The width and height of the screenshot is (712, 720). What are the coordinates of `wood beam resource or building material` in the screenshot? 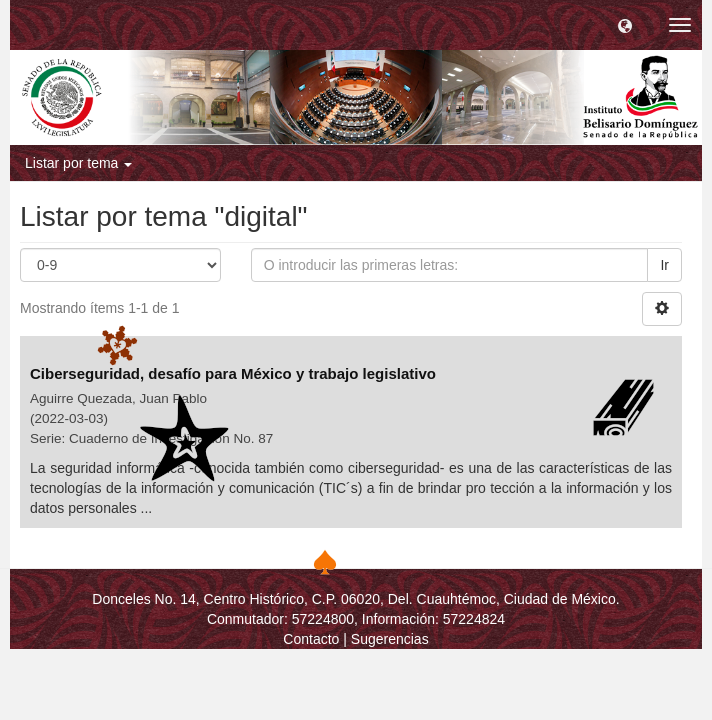 It's located at (623, 407).